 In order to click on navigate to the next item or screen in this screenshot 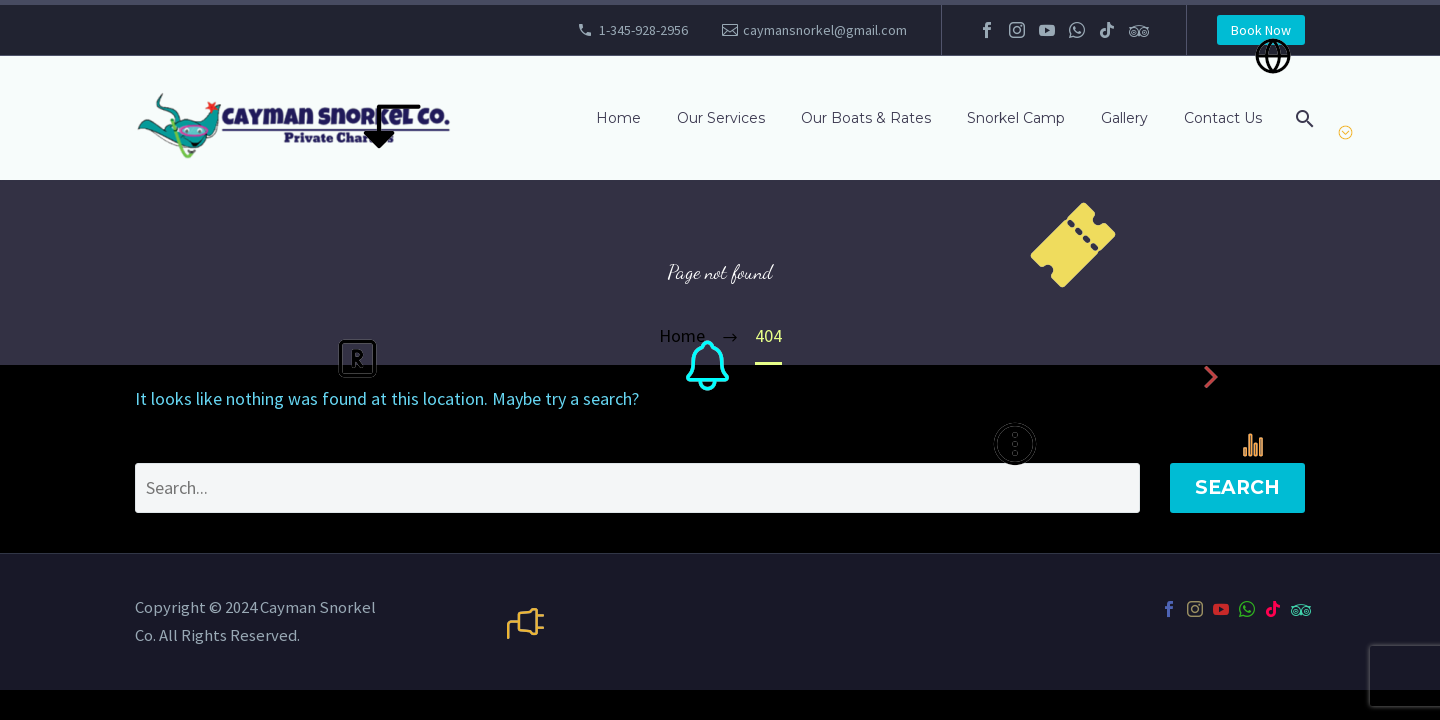, I will do `click(1211, 377)`.